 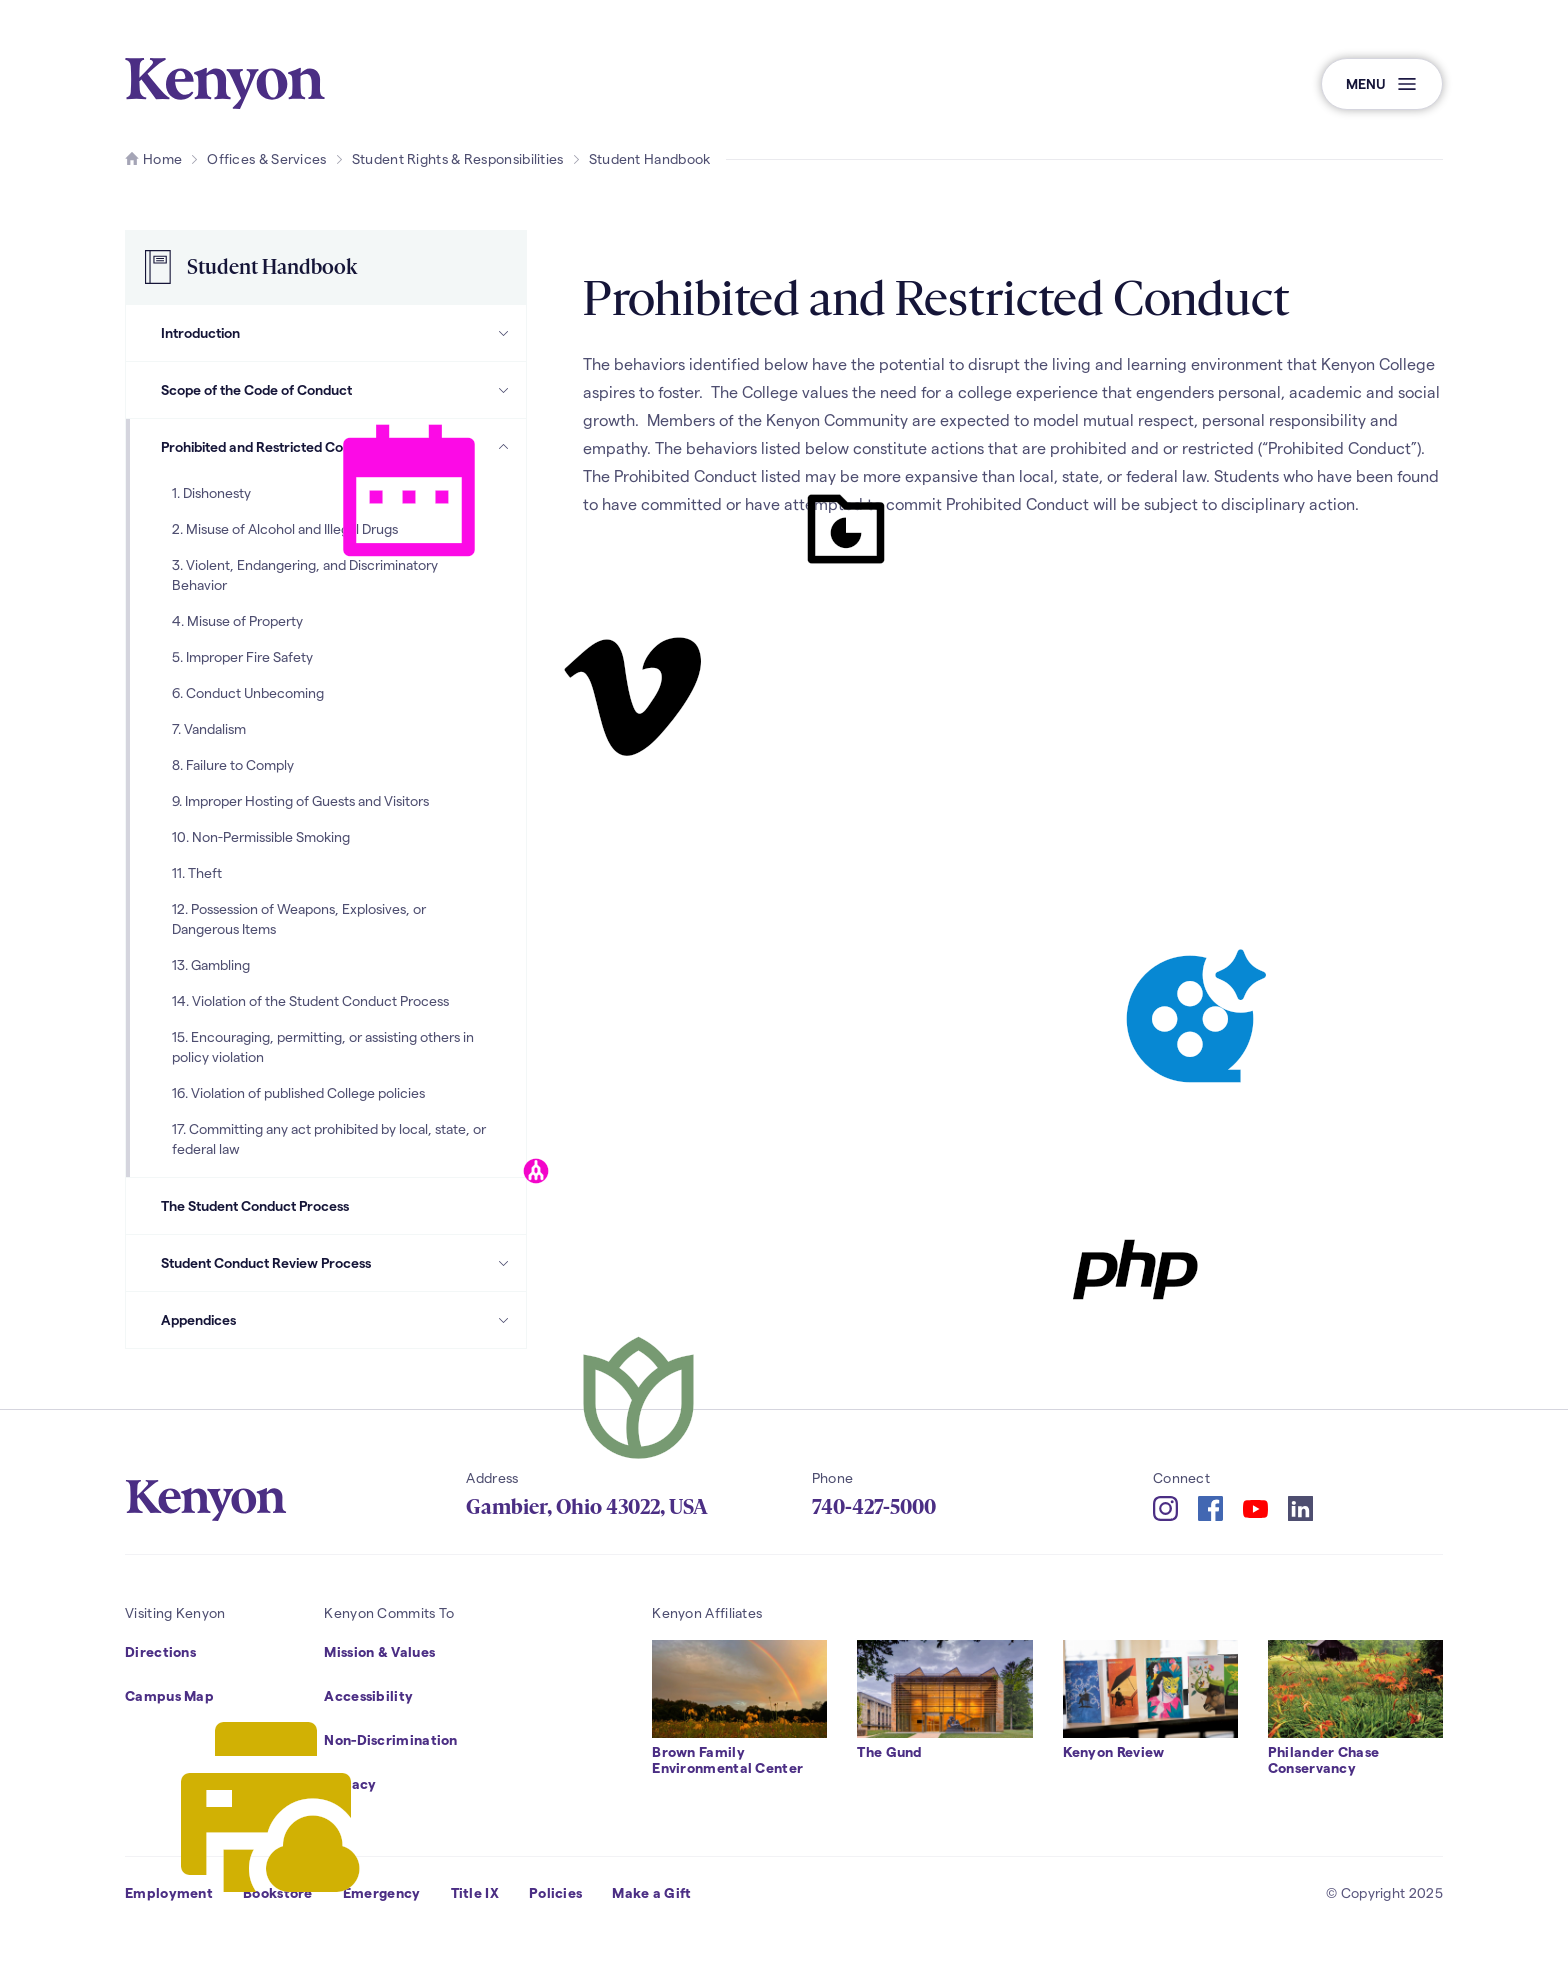 I want to click on indicates PHP programming language or technology, so click(x=1135, y=1273).